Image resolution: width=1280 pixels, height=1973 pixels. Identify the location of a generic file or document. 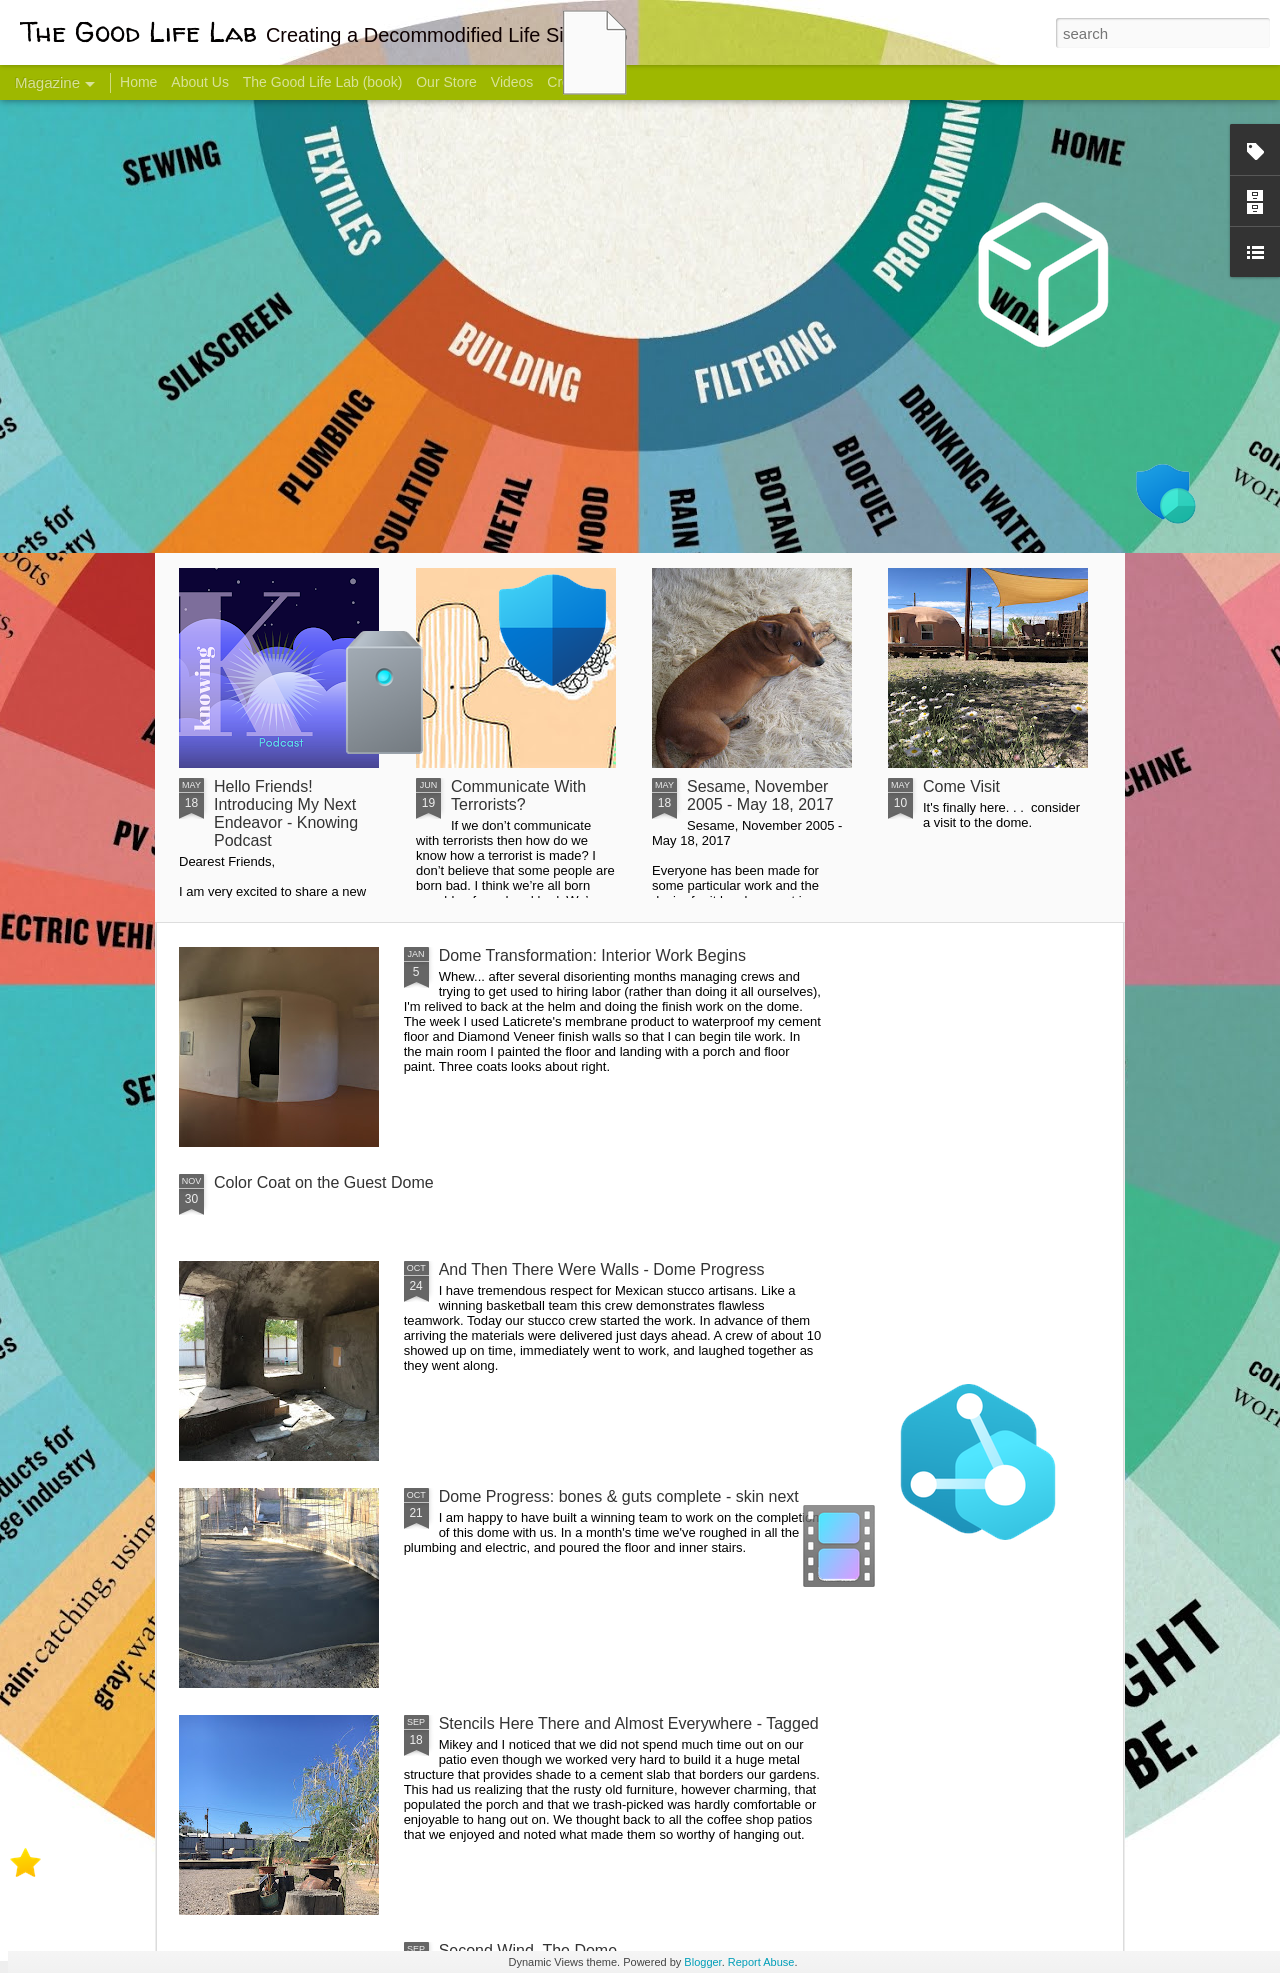
(594, 52).